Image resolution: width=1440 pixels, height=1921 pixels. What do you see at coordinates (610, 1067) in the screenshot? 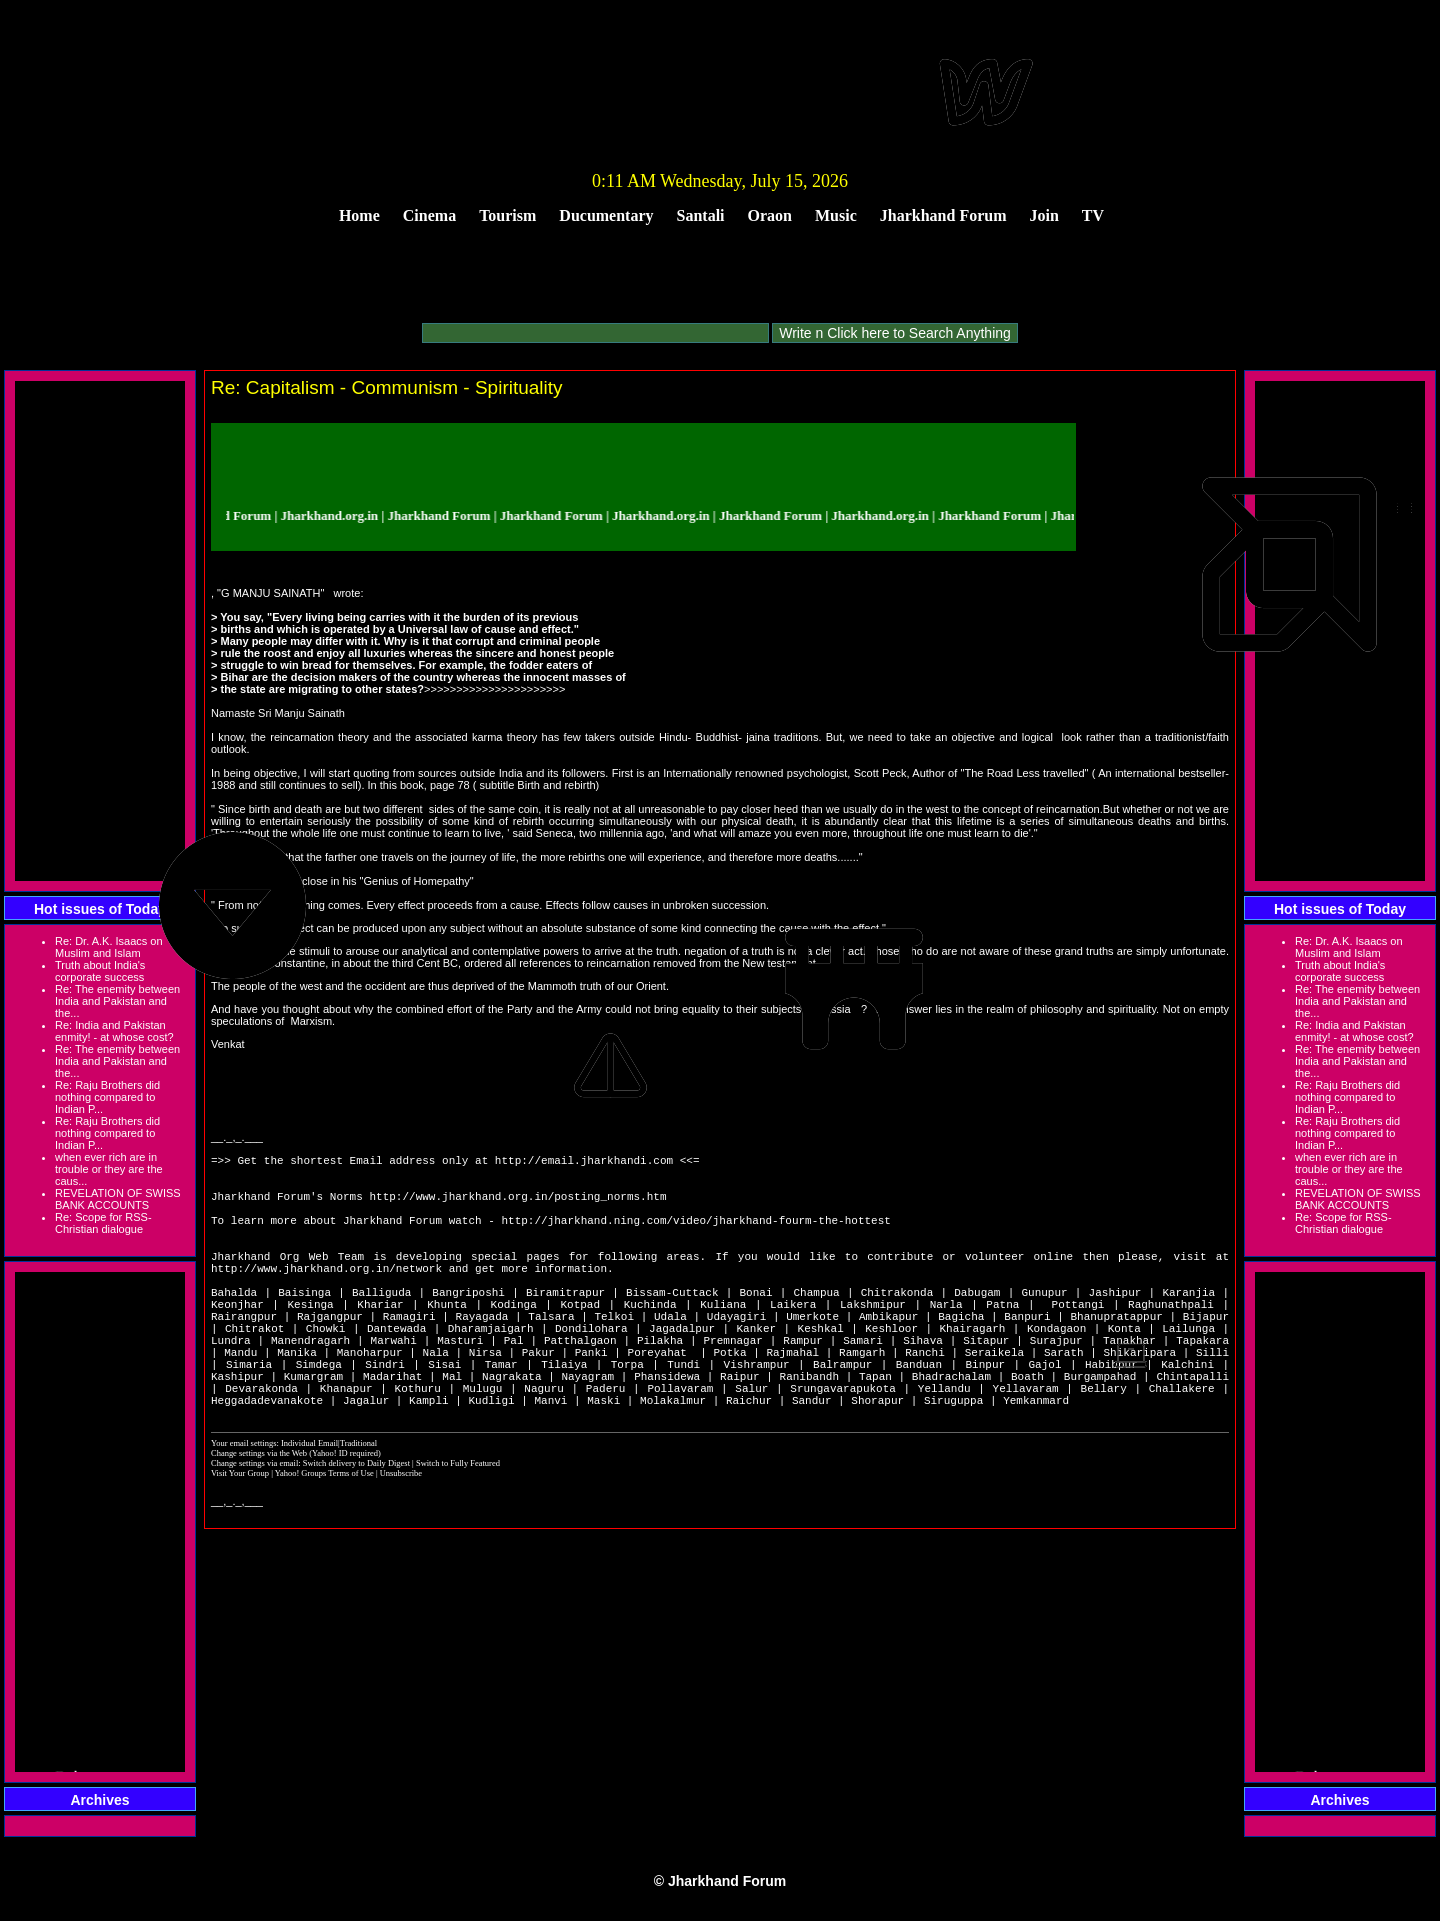
I see `view item details` at bounding box center [610, 1067].